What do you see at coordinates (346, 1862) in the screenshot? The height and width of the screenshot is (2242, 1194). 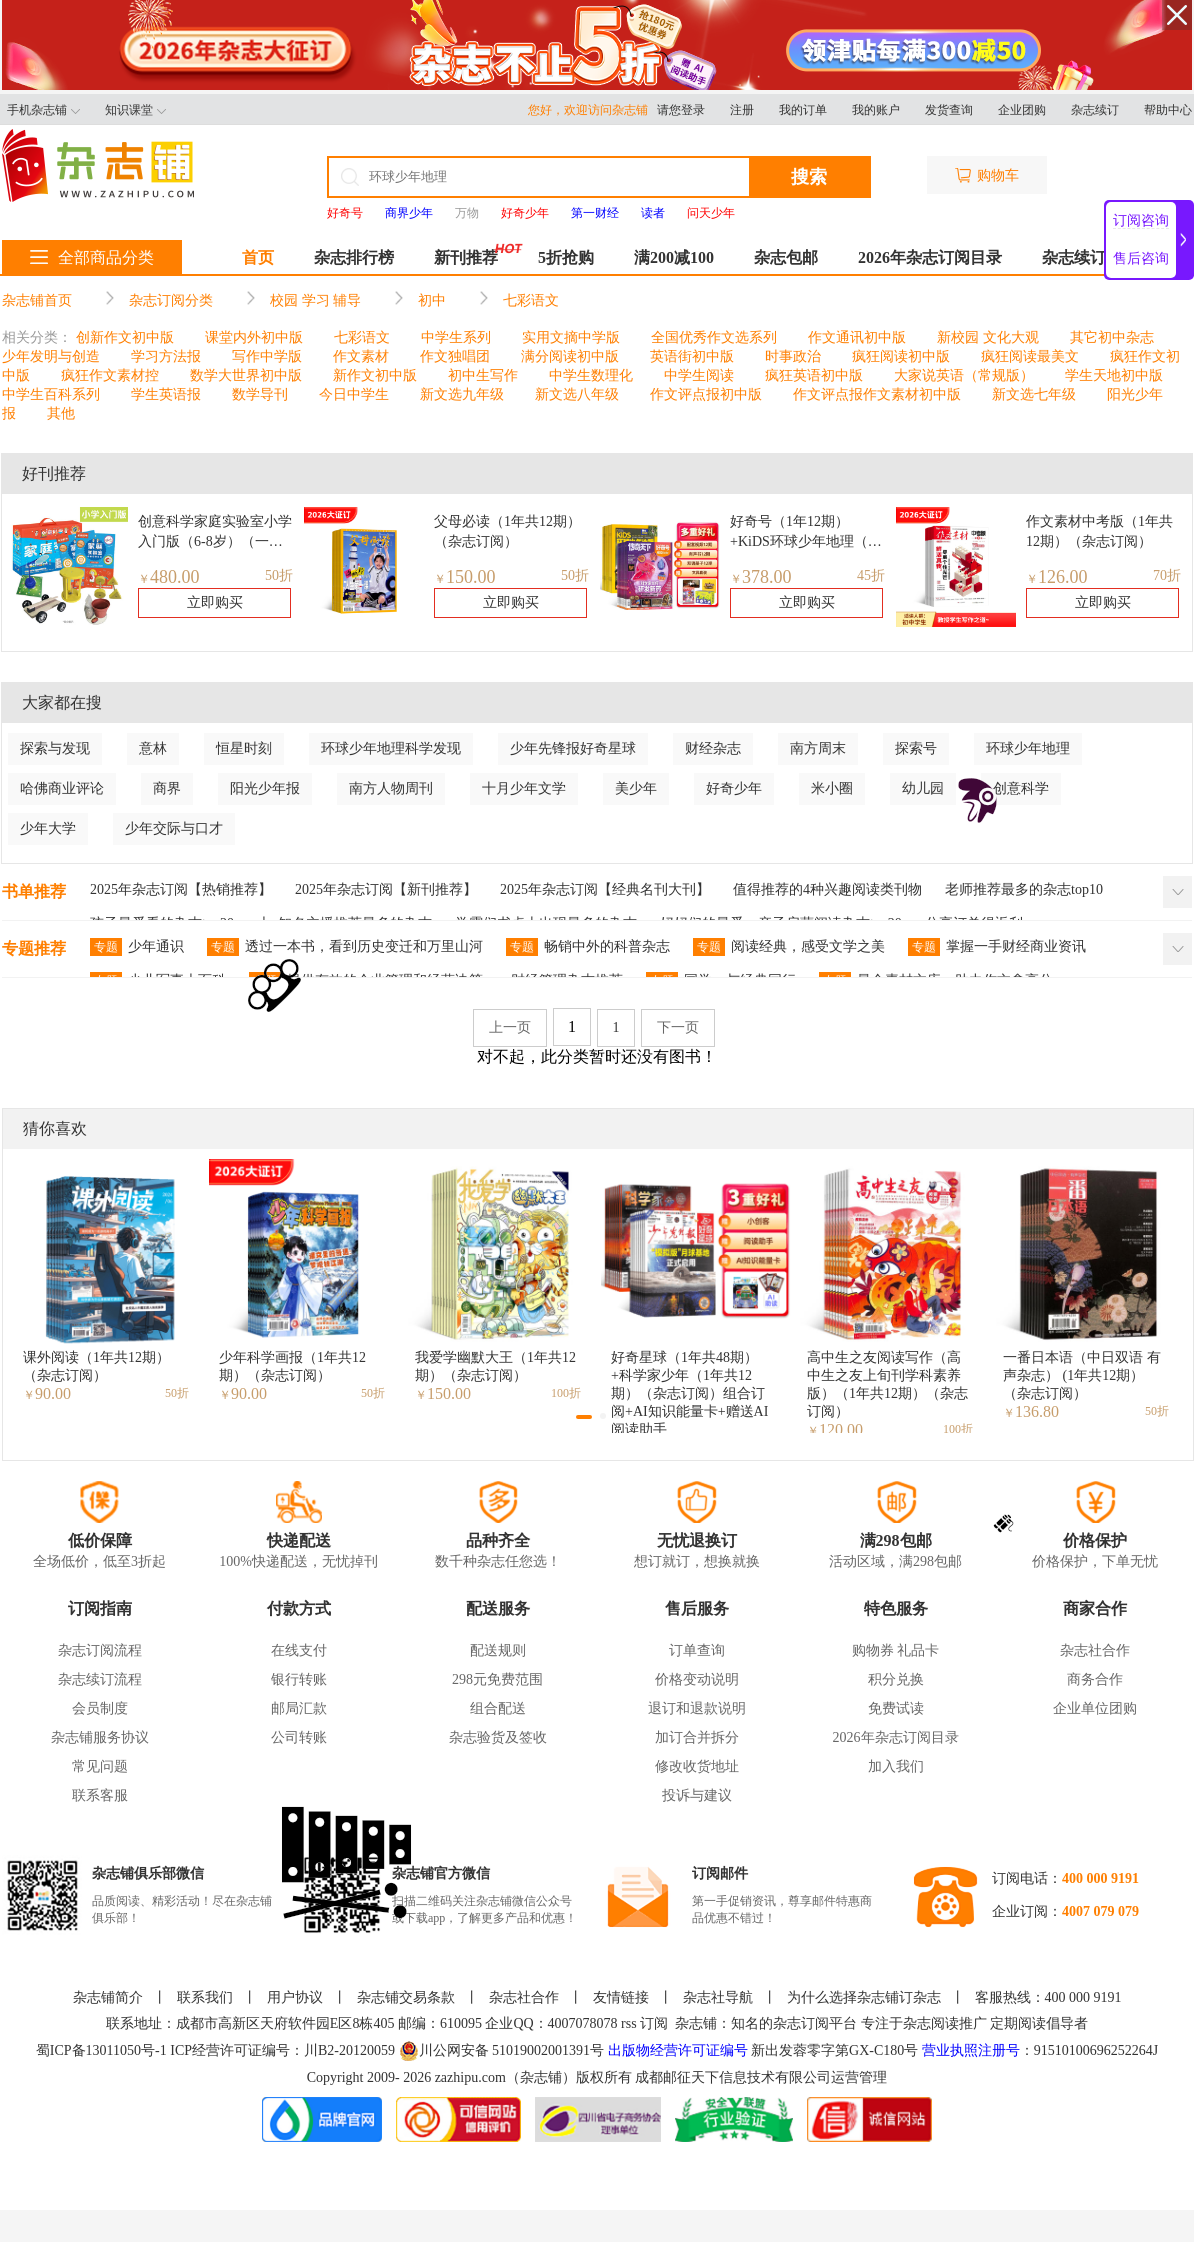 I see `access music or sound settings` at bounding box center [346, 1862].